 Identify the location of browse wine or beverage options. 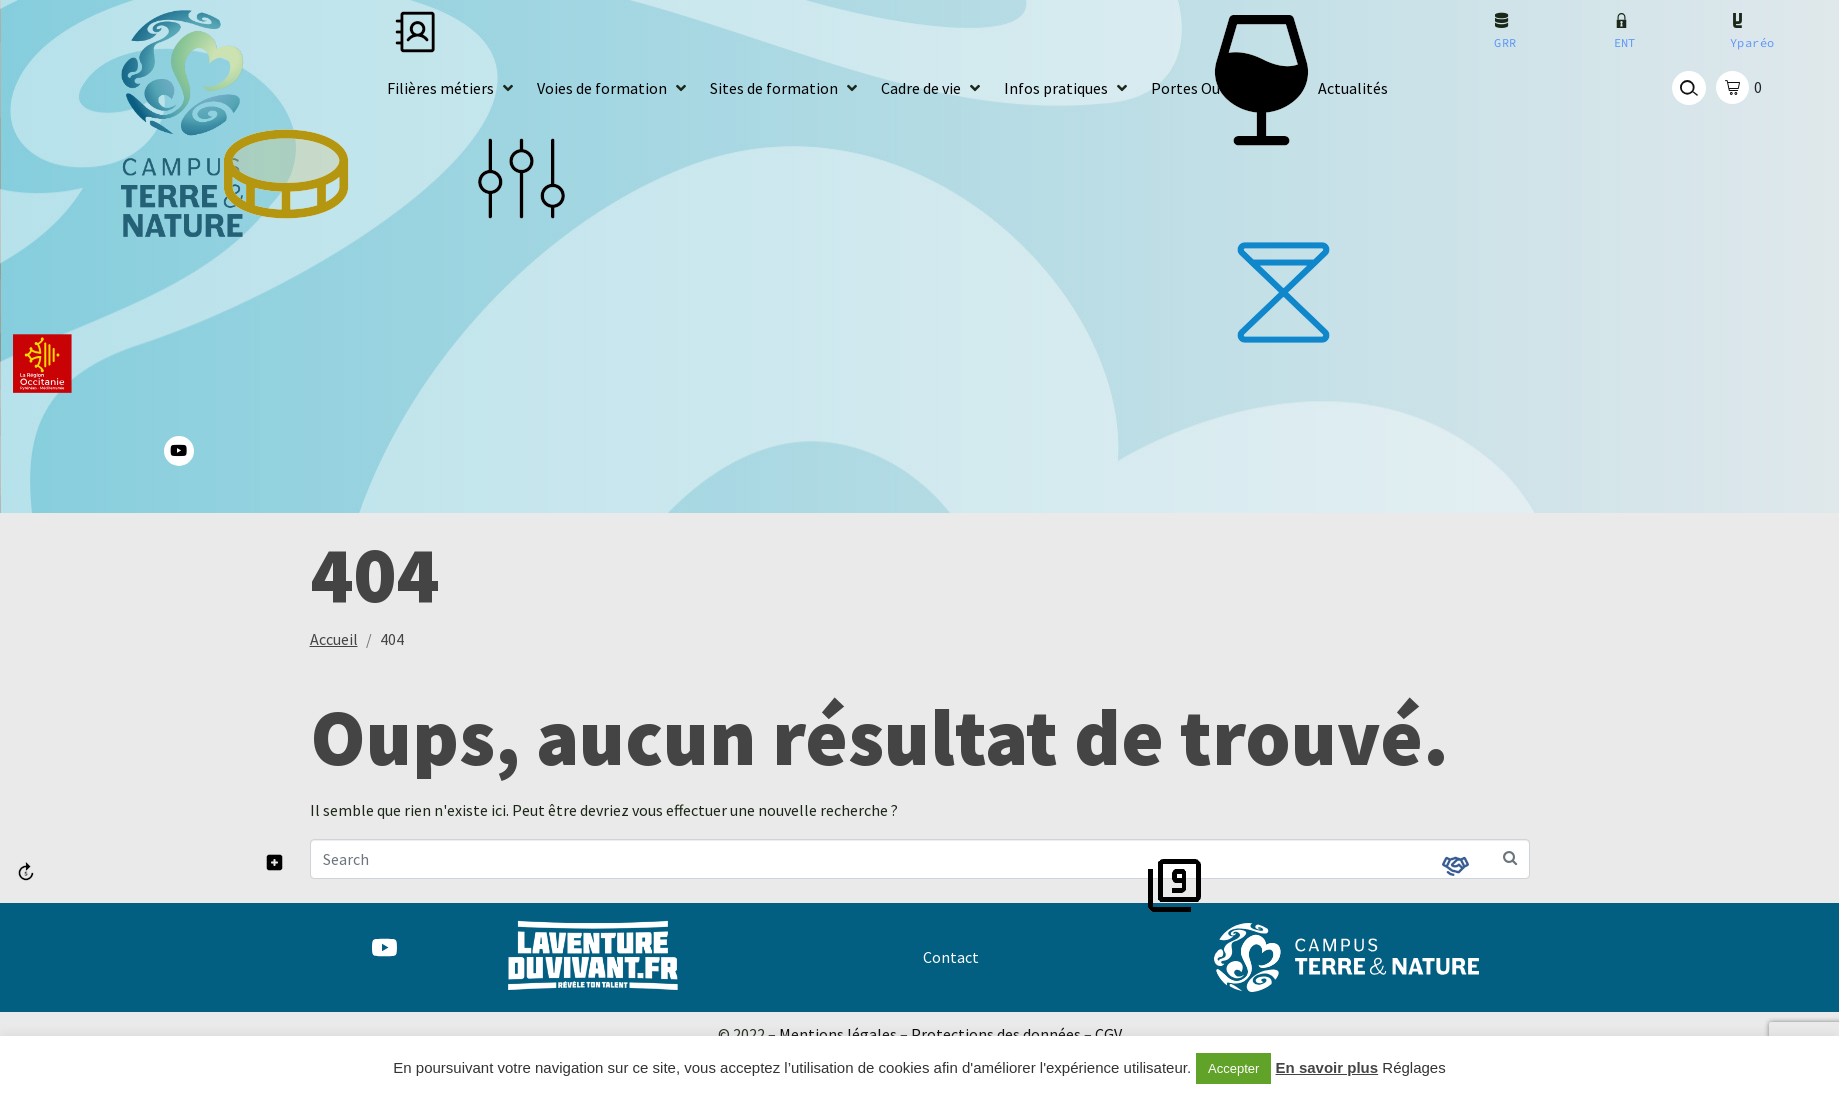
(1261, 75).